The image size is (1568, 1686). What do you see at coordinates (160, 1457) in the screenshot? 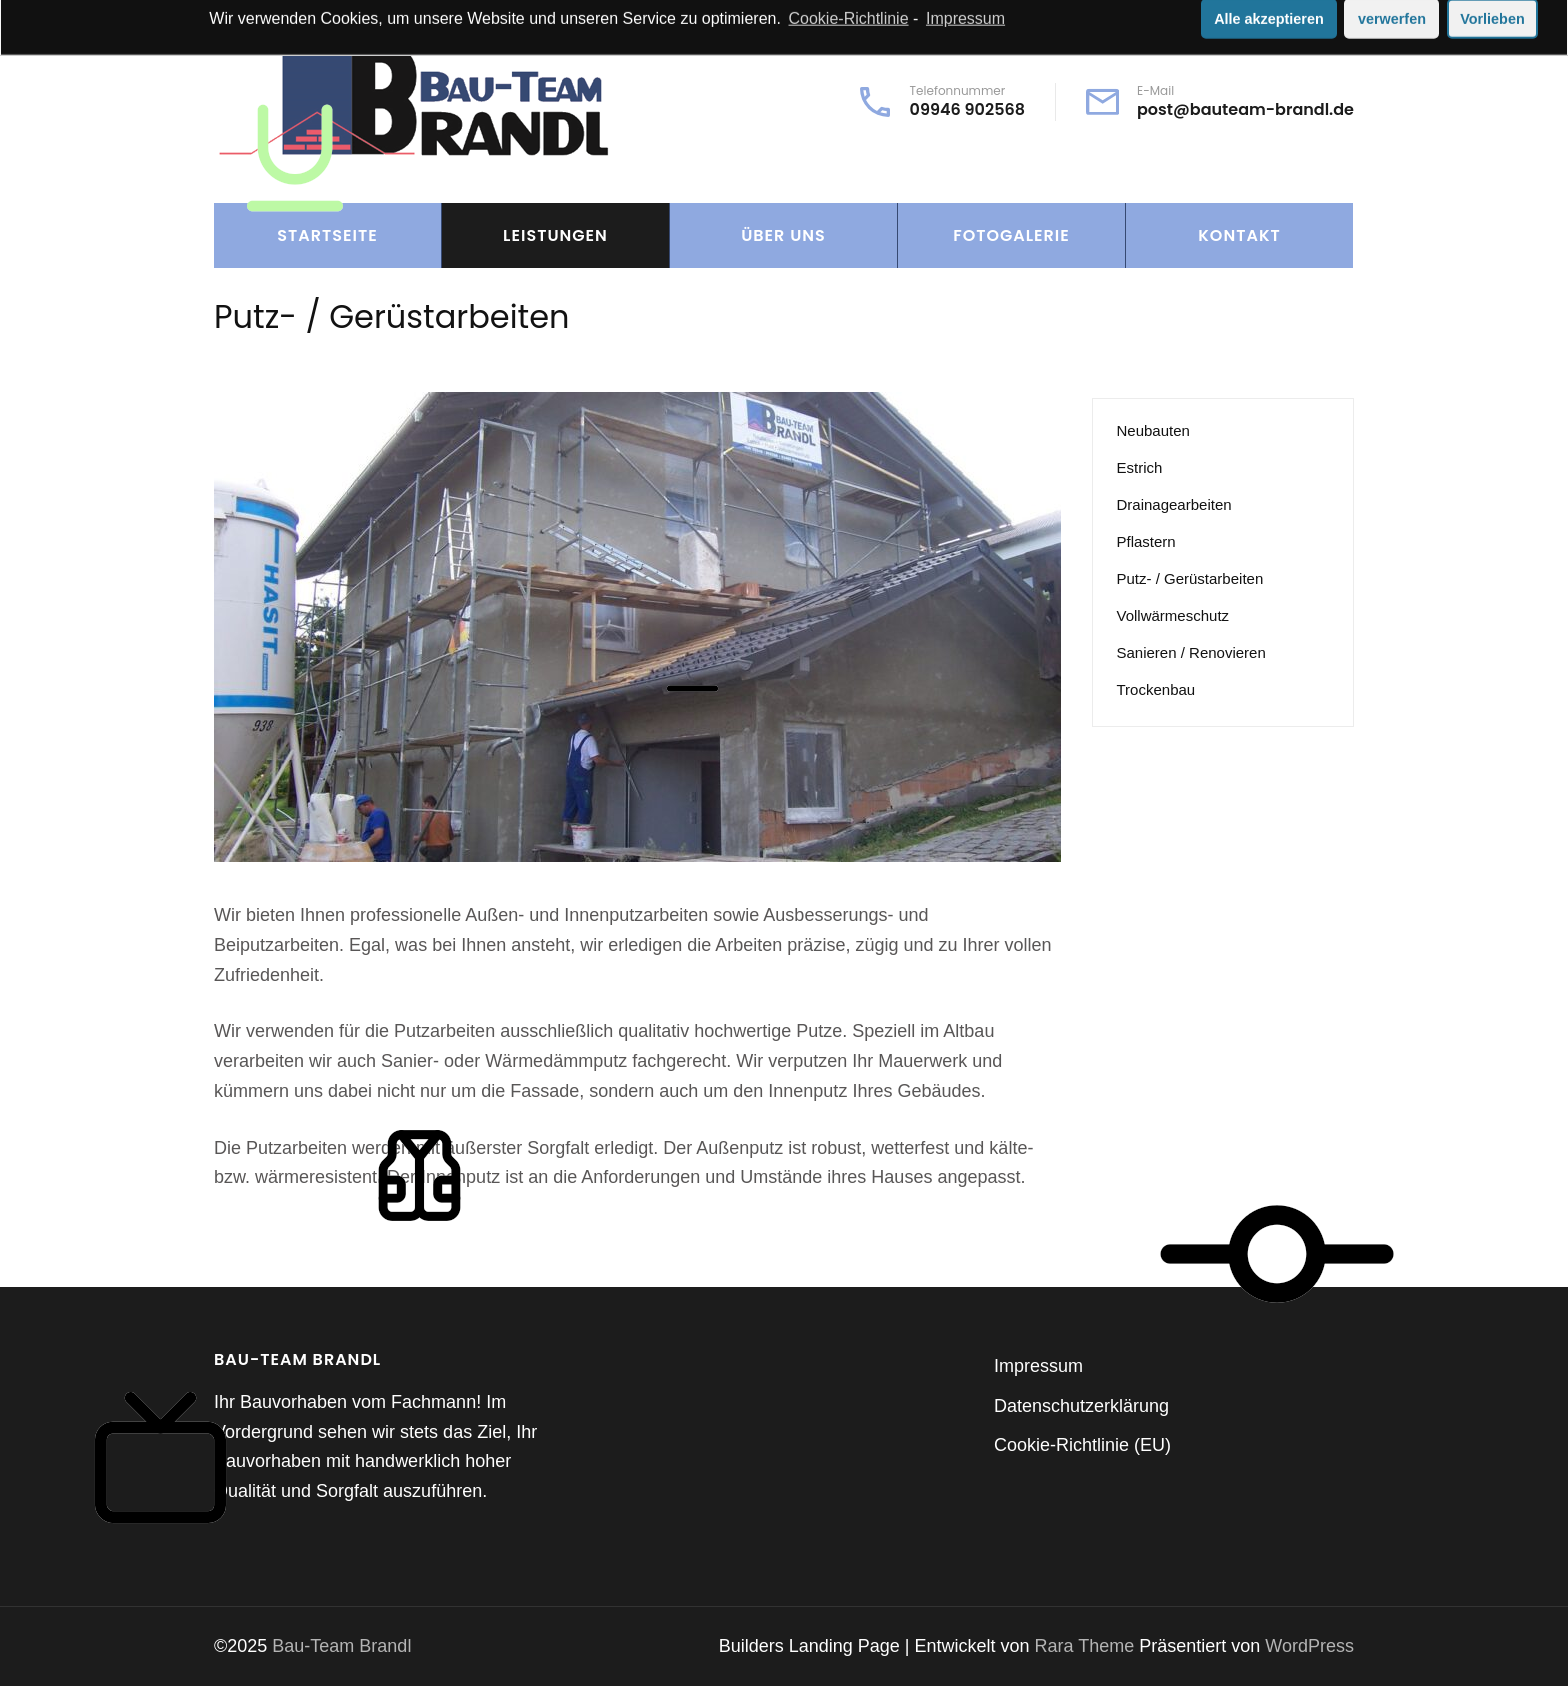
I see `access tv or video streaming features` at bounding box center [160, 1457].